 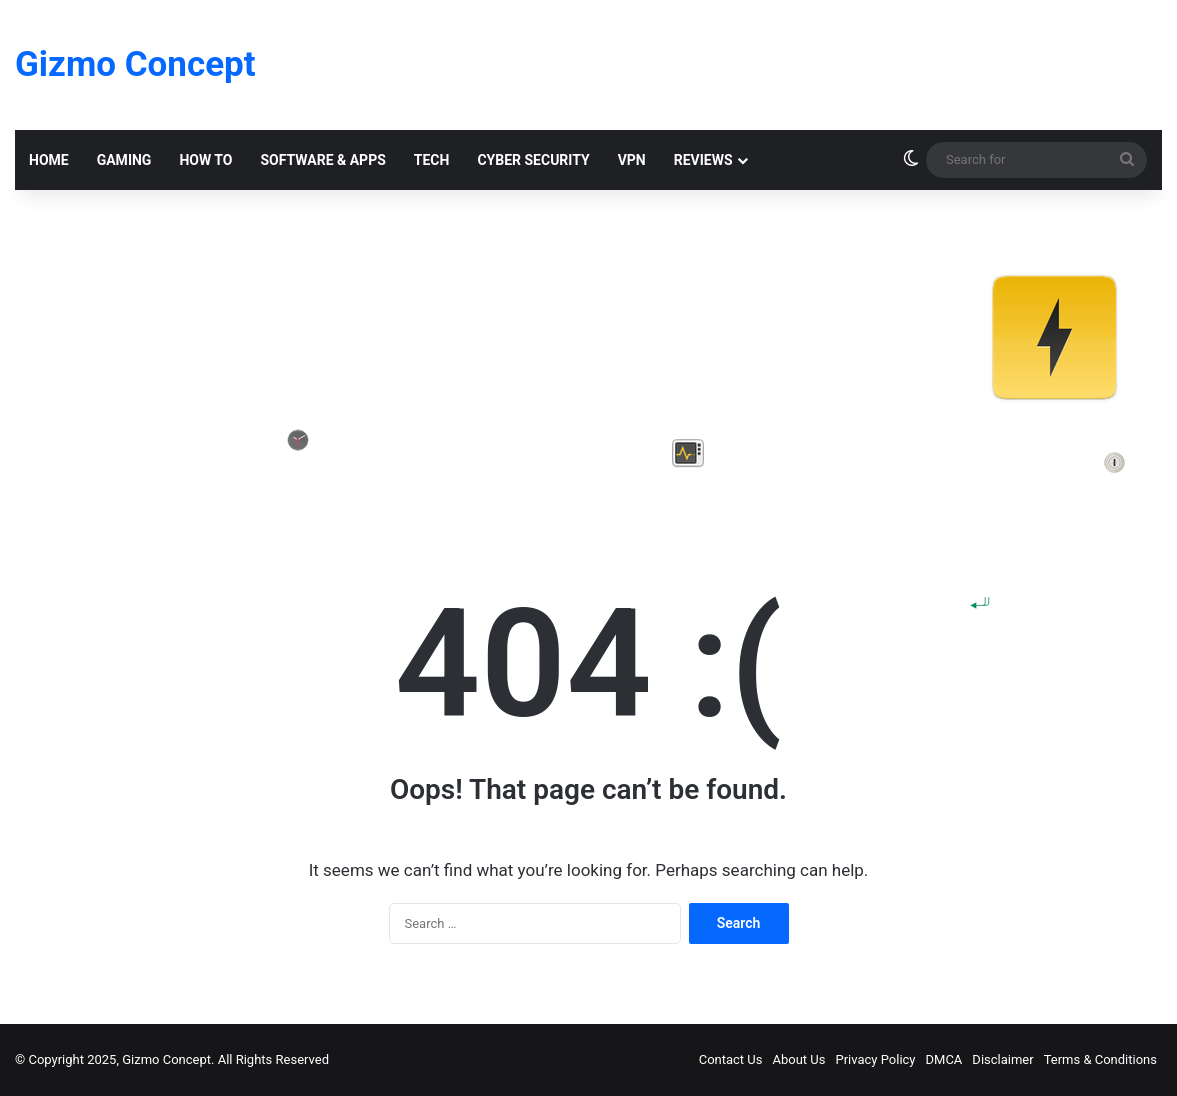 I want to click on reply to all recipients of an email, so click(x=979, y=601).